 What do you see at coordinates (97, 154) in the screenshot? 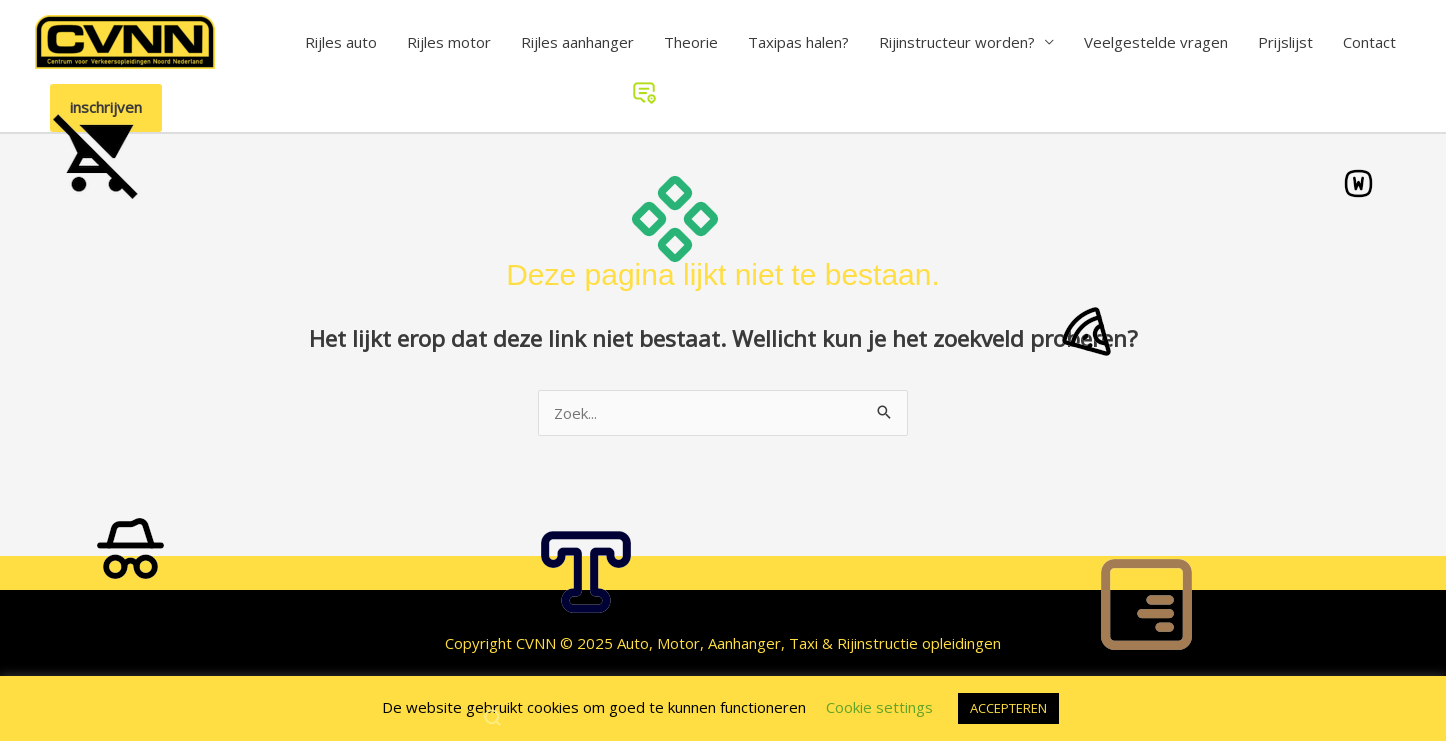
I see `remove item from shopping cart` at bounding box center [97, 154].